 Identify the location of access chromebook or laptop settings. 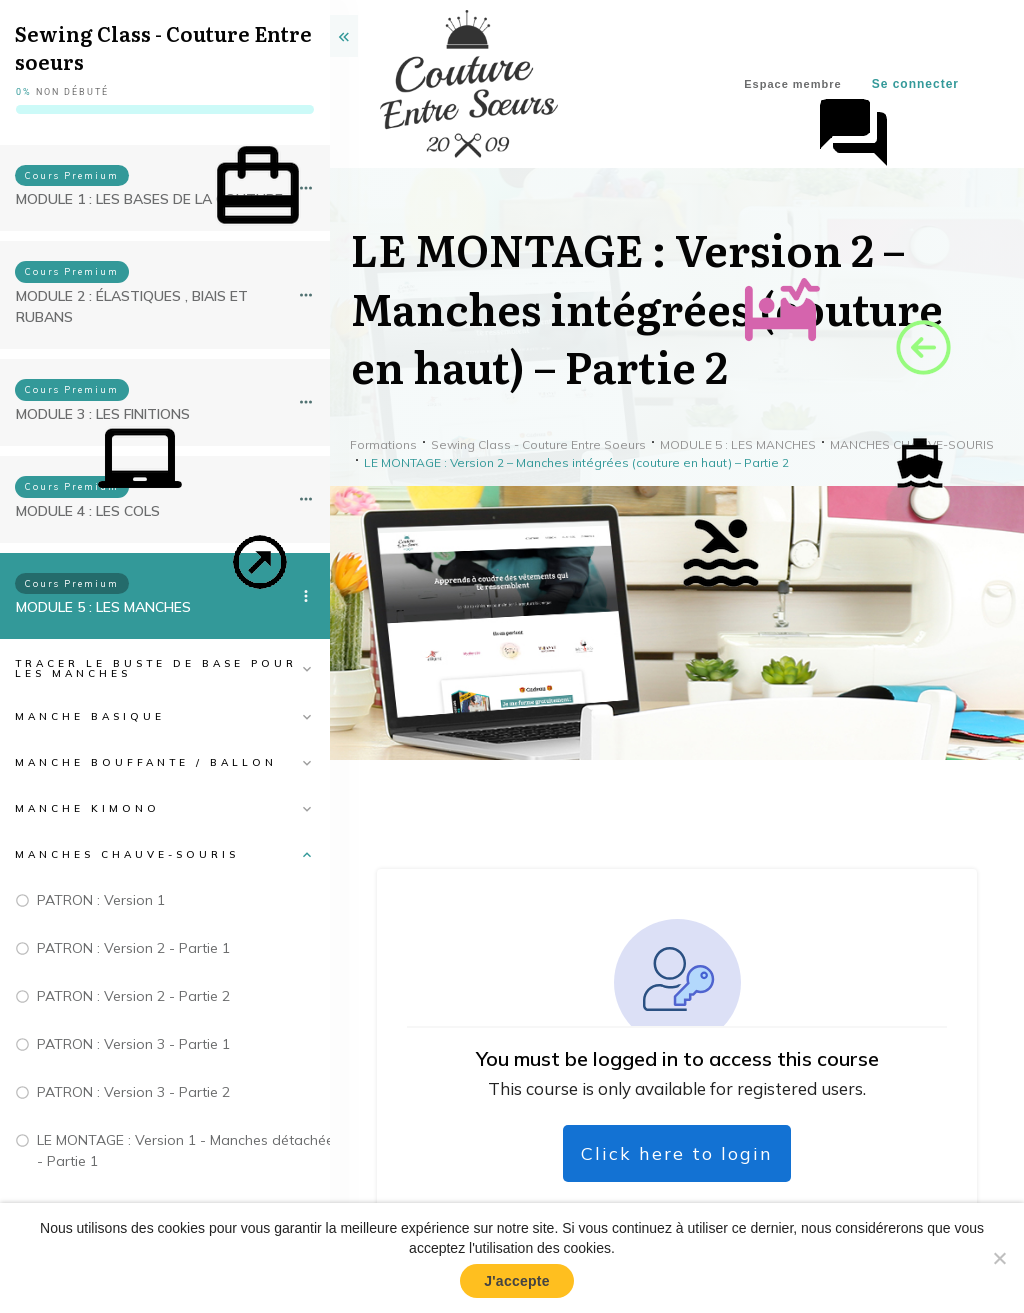
(140, 460).